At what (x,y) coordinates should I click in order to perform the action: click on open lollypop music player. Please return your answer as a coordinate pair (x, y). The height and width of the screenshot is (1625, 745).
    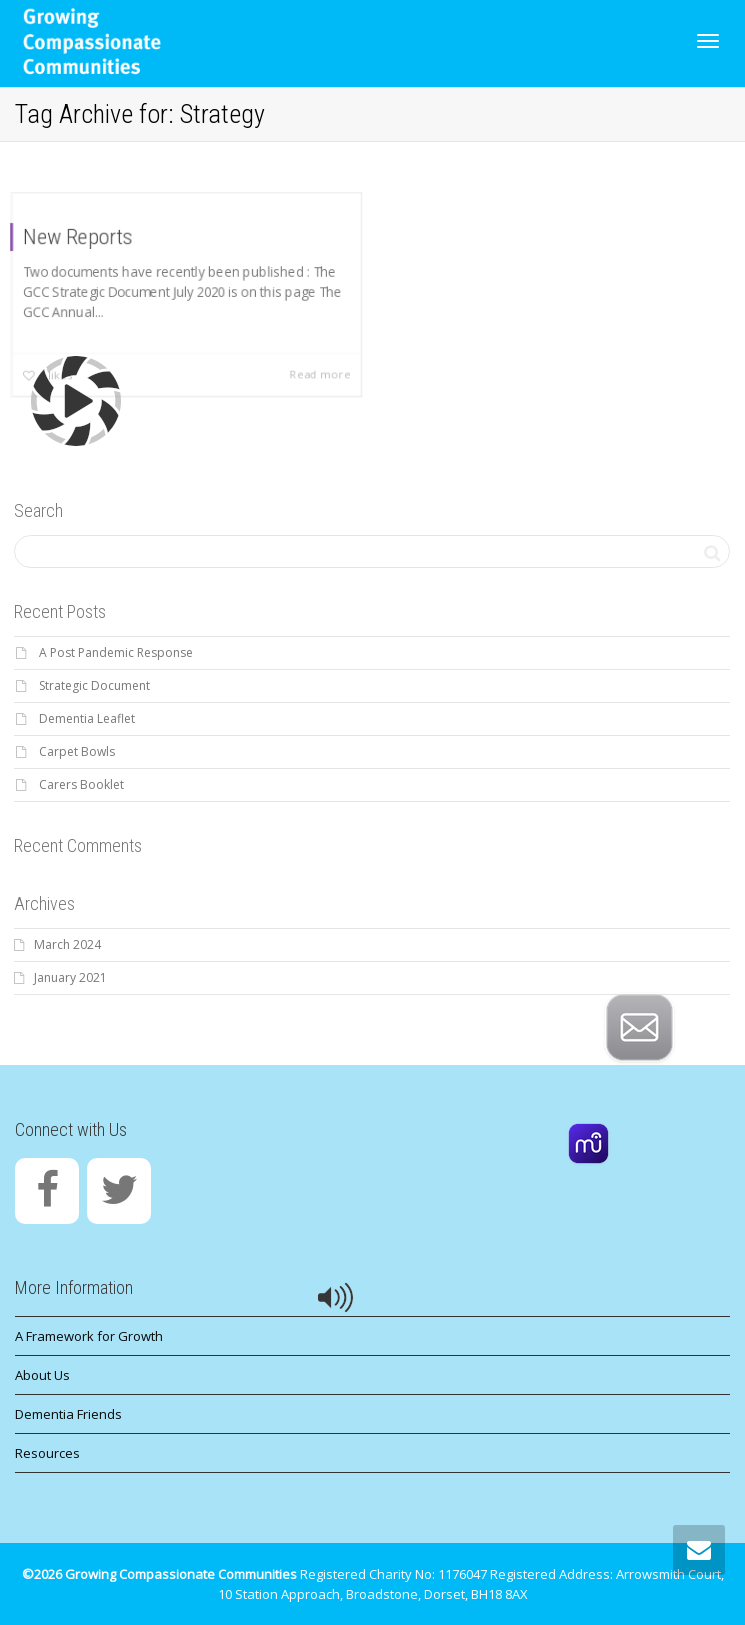
    Looking at the image, I should click on (76, 401).